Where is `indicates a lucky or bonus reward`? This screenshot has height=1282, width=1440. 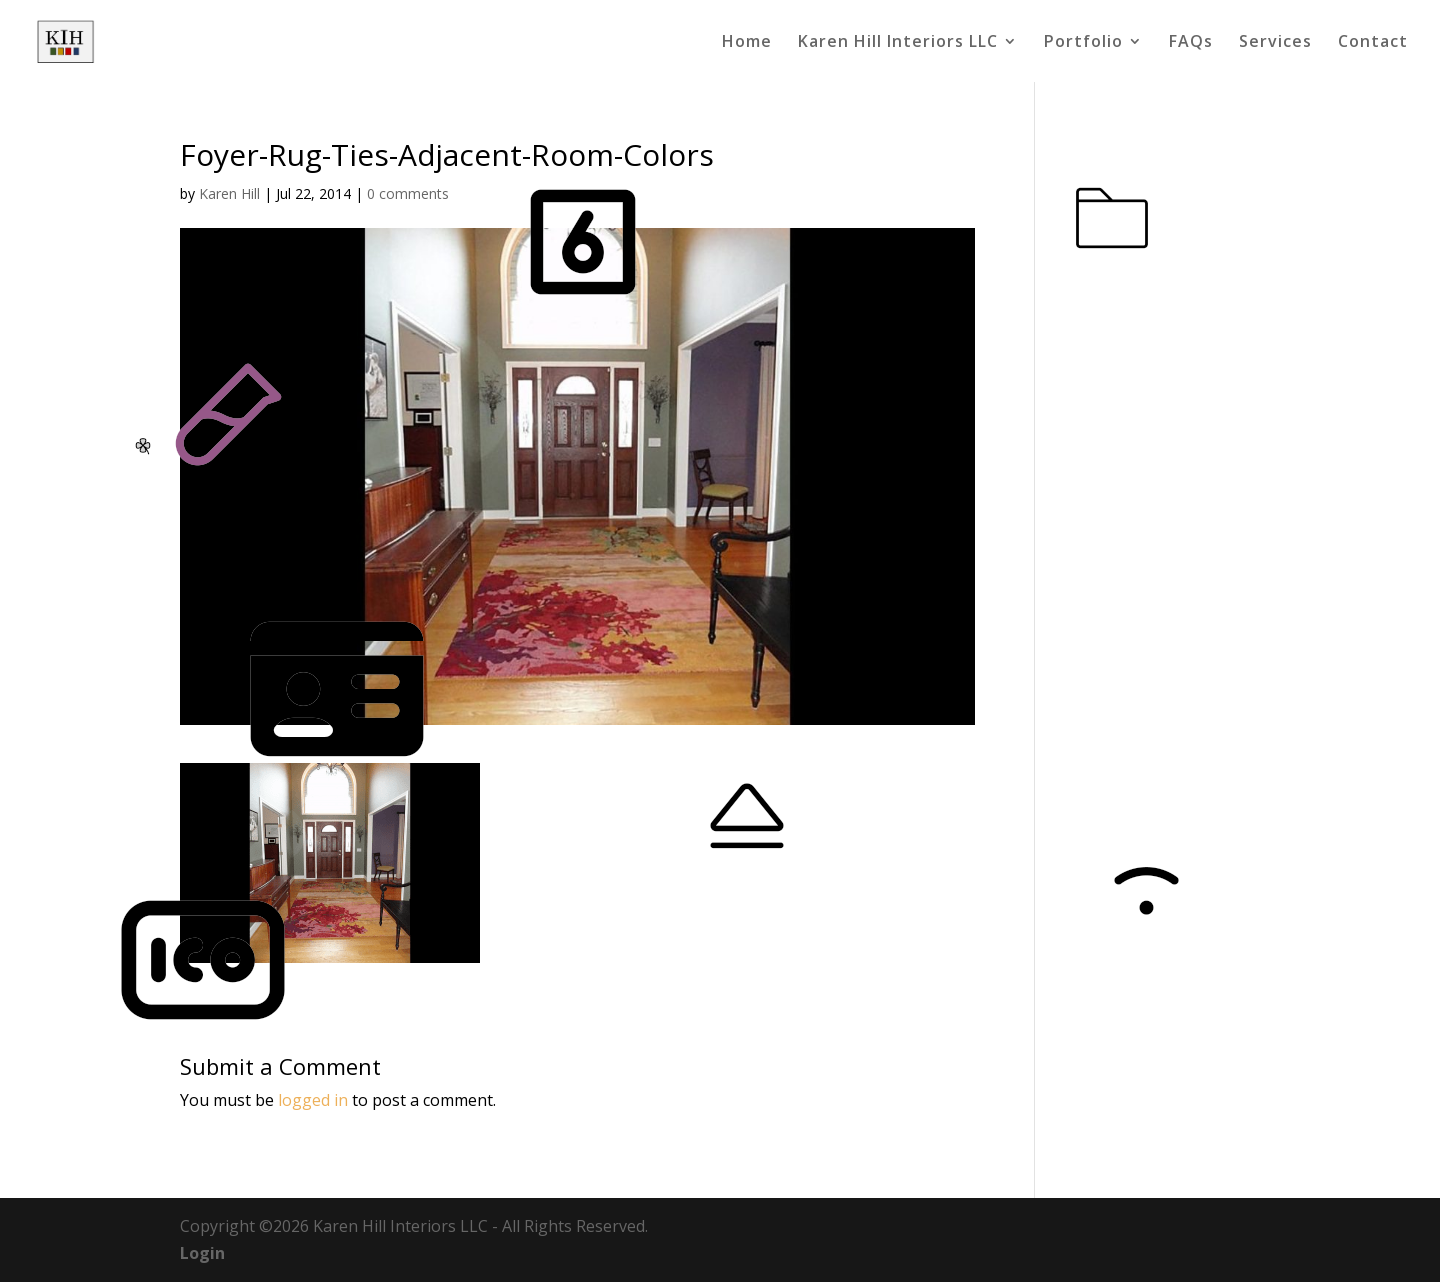 indicates a lucky or bonus reward is located at coordinates (143, 446).